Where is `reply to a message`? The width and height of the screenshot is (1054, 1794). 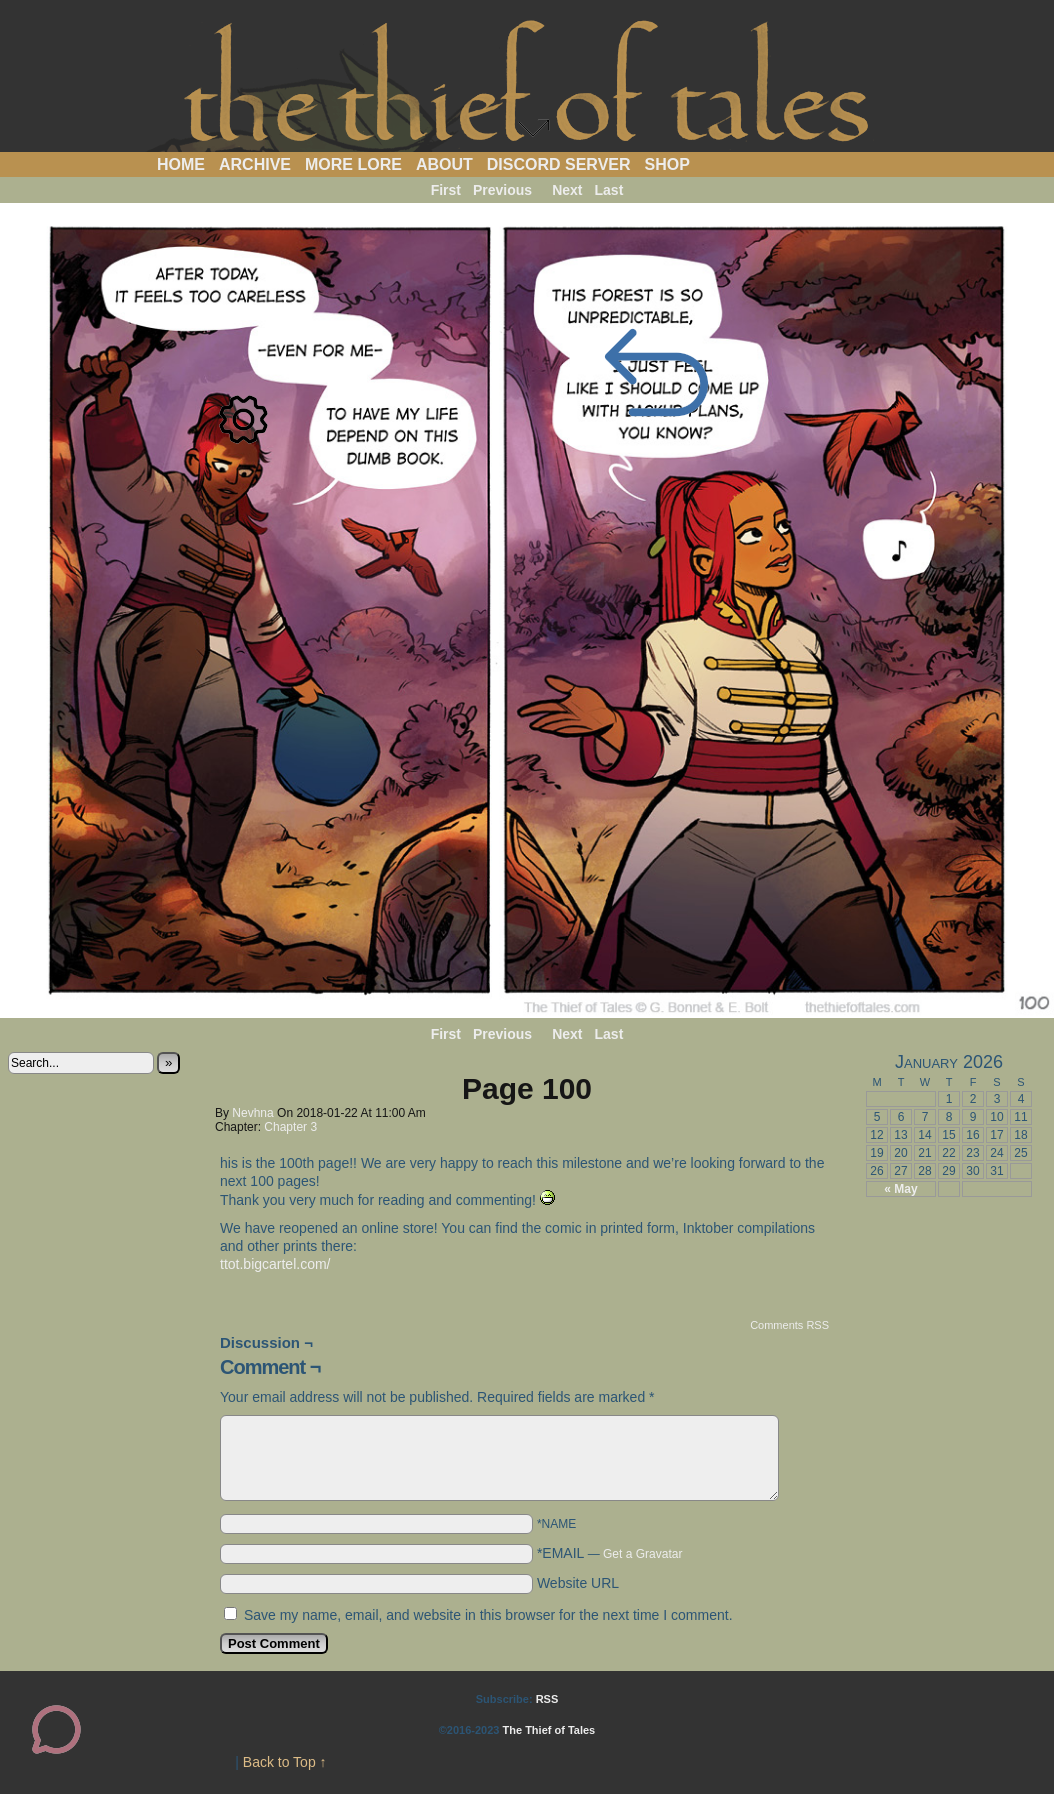 reply to a message is located at coordinates (534, 127).